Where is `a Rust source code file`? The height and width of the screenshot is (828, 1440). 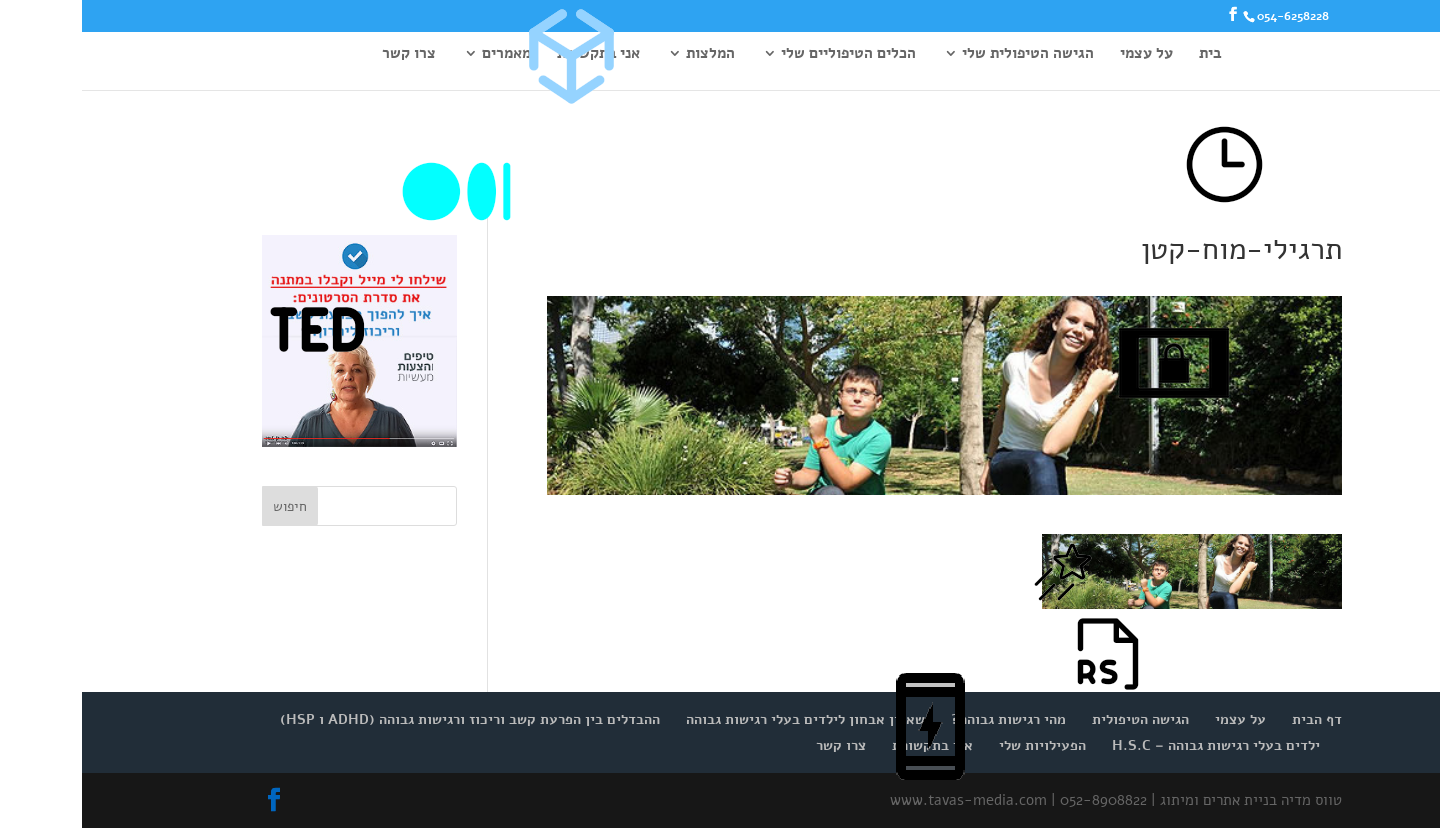
a Rust source code file is located at coordinates (1108, 654).